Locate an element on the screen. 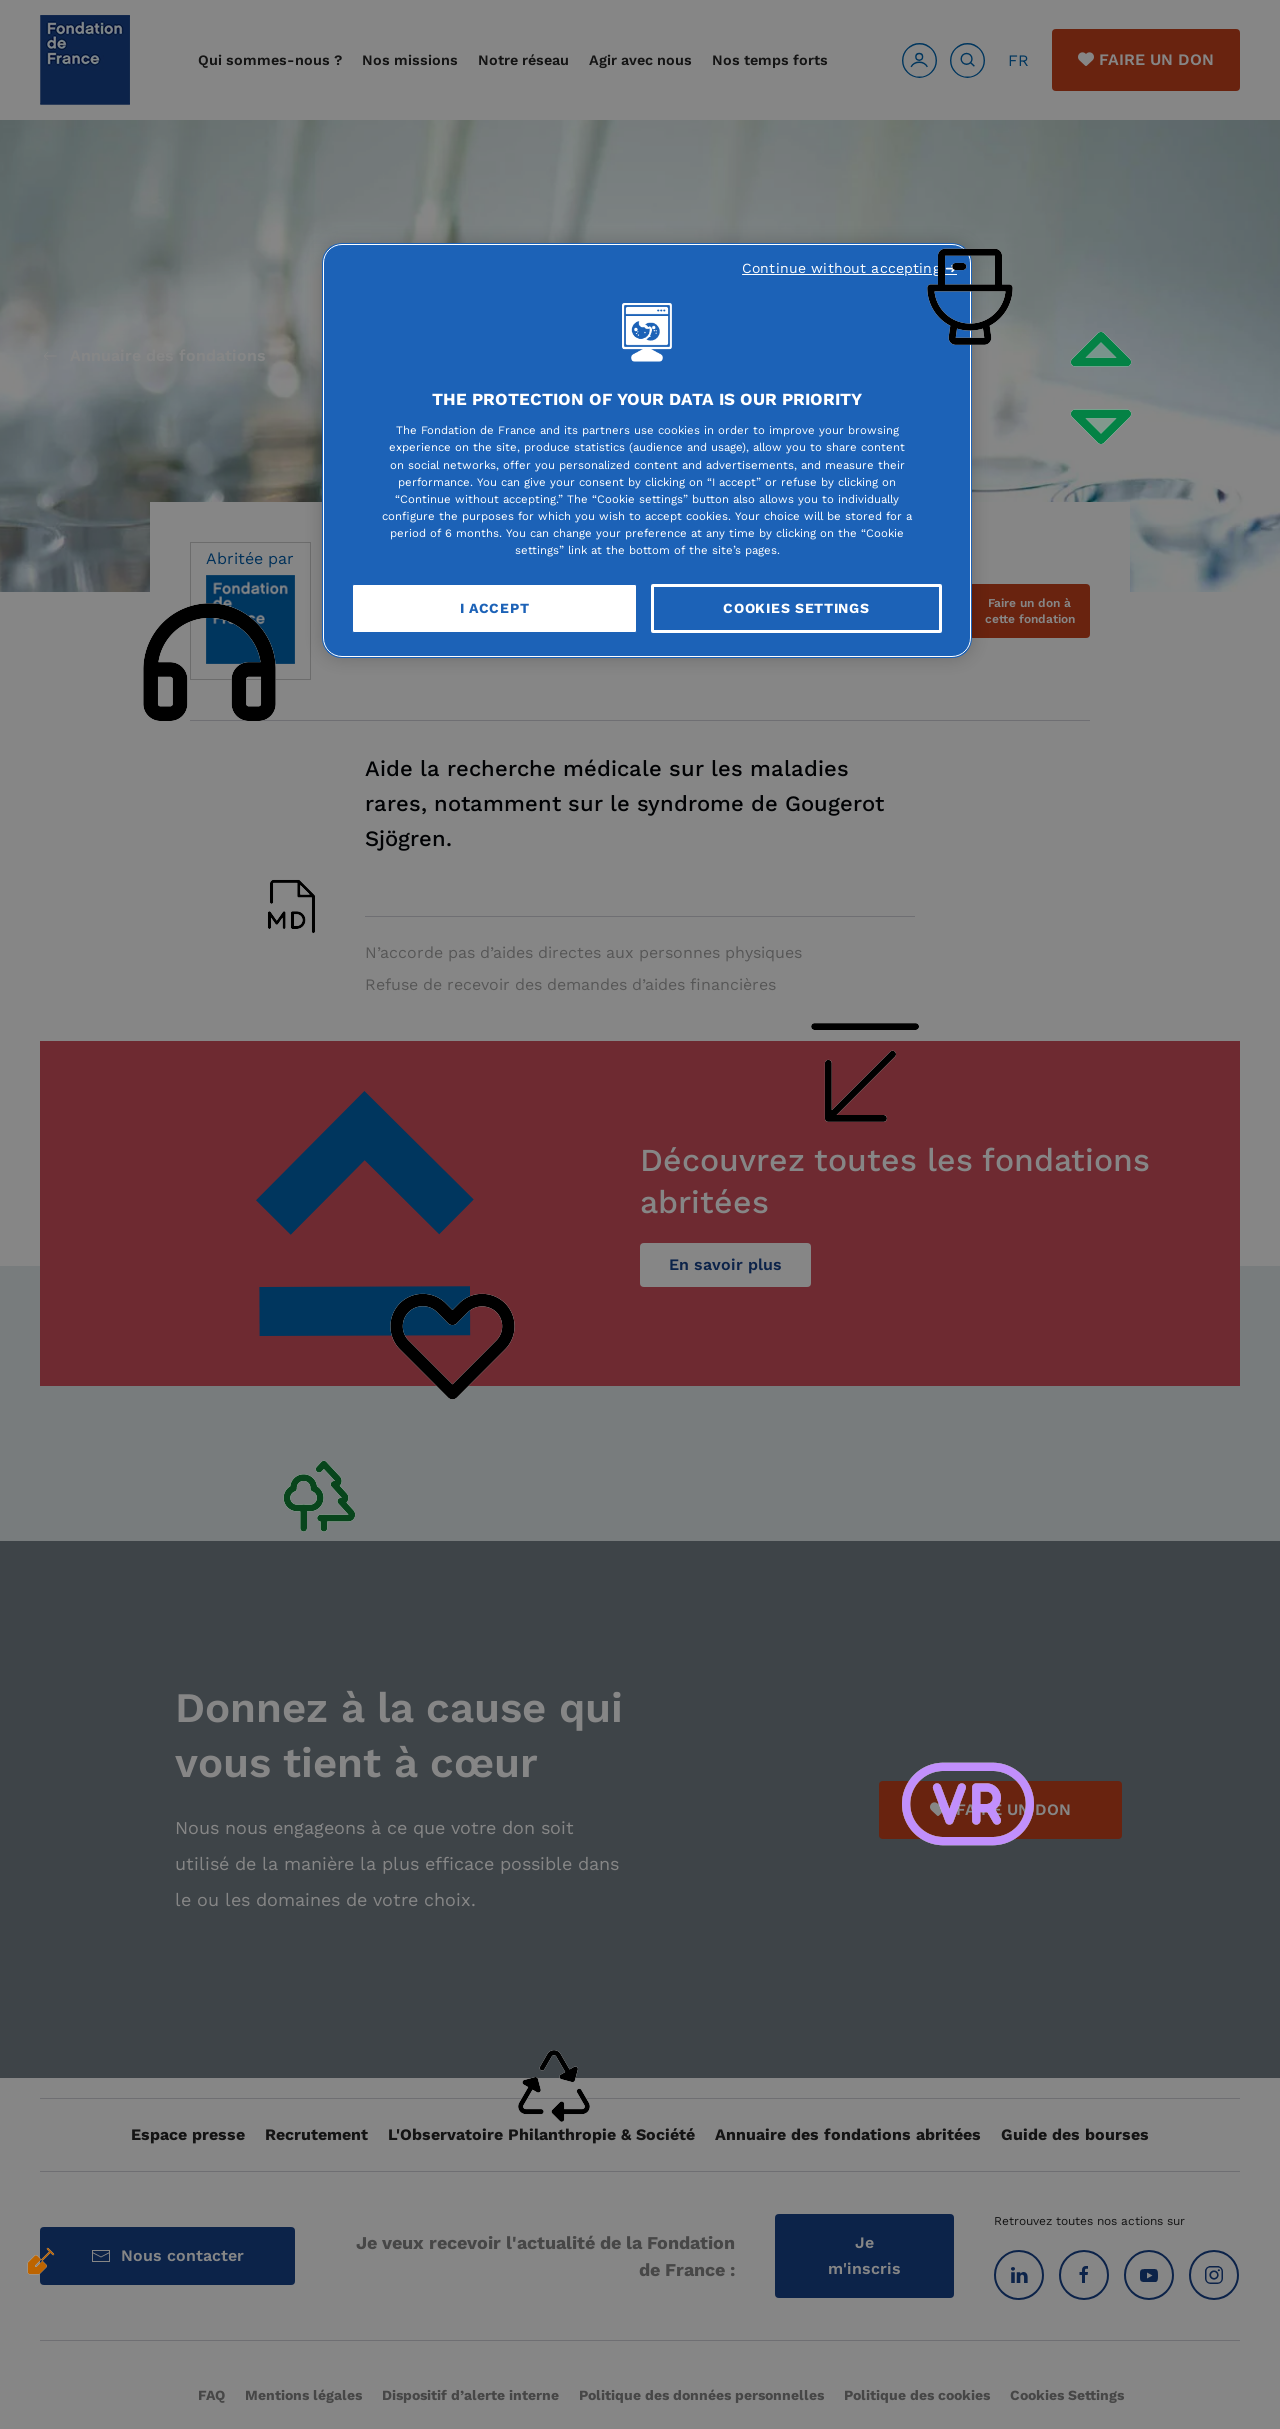 The height and width of the screenshot is (2429, 1280). listen to audio or music is located at coordinates (209, 669).